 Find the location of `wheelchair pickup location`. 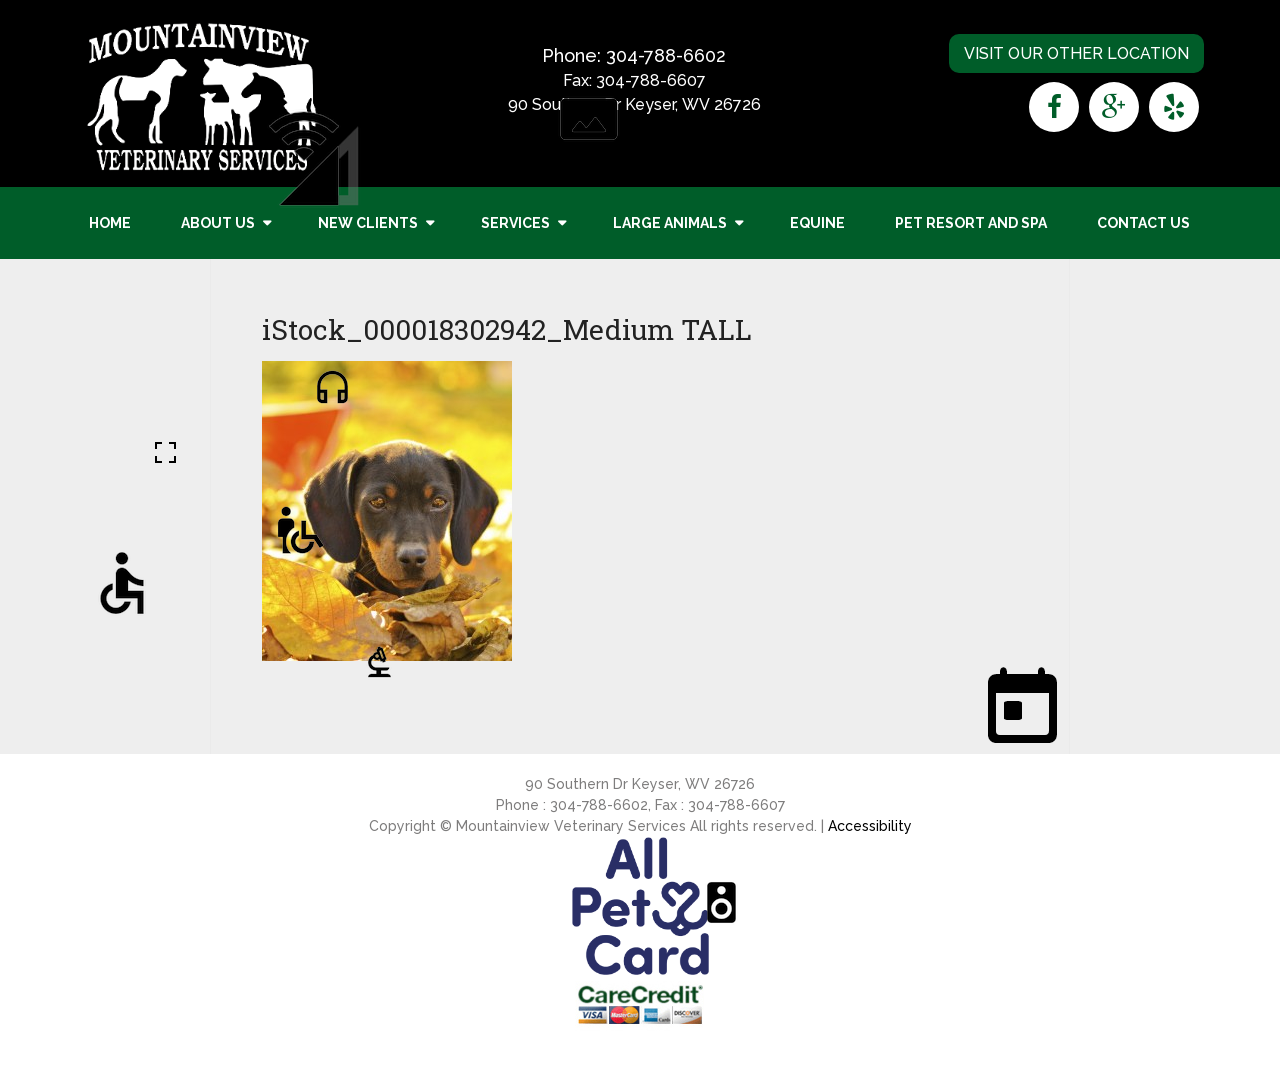

wheelchair pickup location is located at coordinates (299, 530).